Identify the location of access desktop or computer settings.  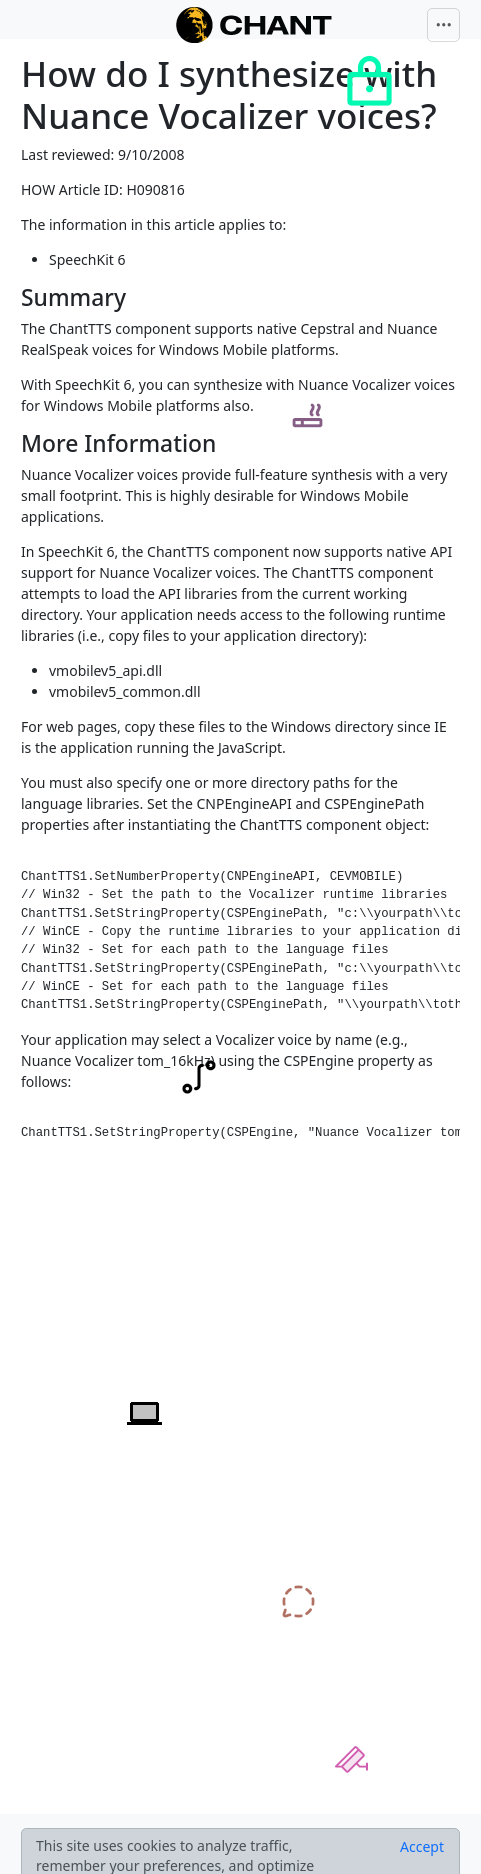
(144, 1413).